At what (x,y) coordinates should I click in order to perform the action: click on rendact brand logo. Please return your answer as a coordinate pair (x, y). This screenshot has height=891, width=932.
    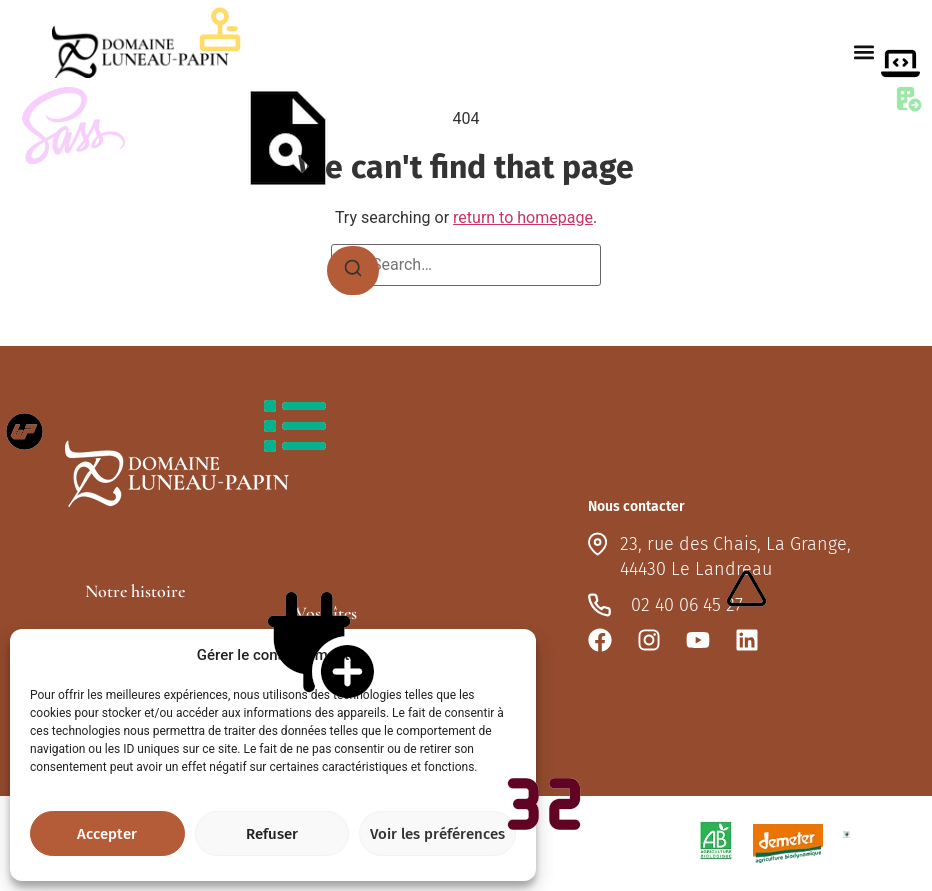
    Looking at the image, I should click on (24, 431).